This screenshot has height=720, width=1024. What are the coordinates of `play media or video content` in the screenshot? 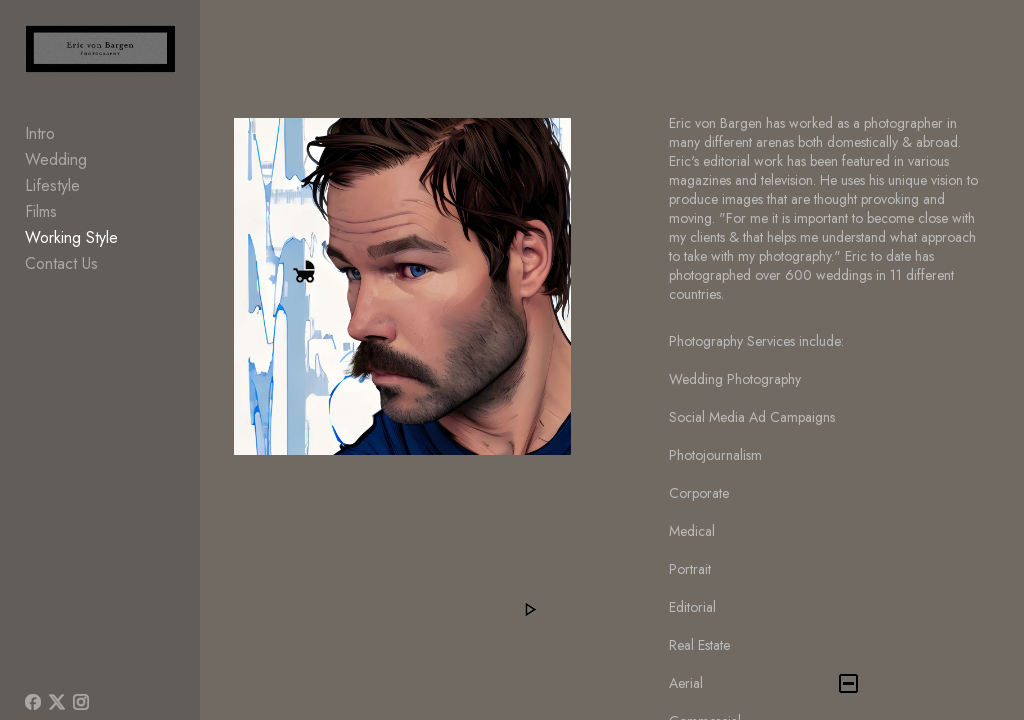 It's located at (529, 609).